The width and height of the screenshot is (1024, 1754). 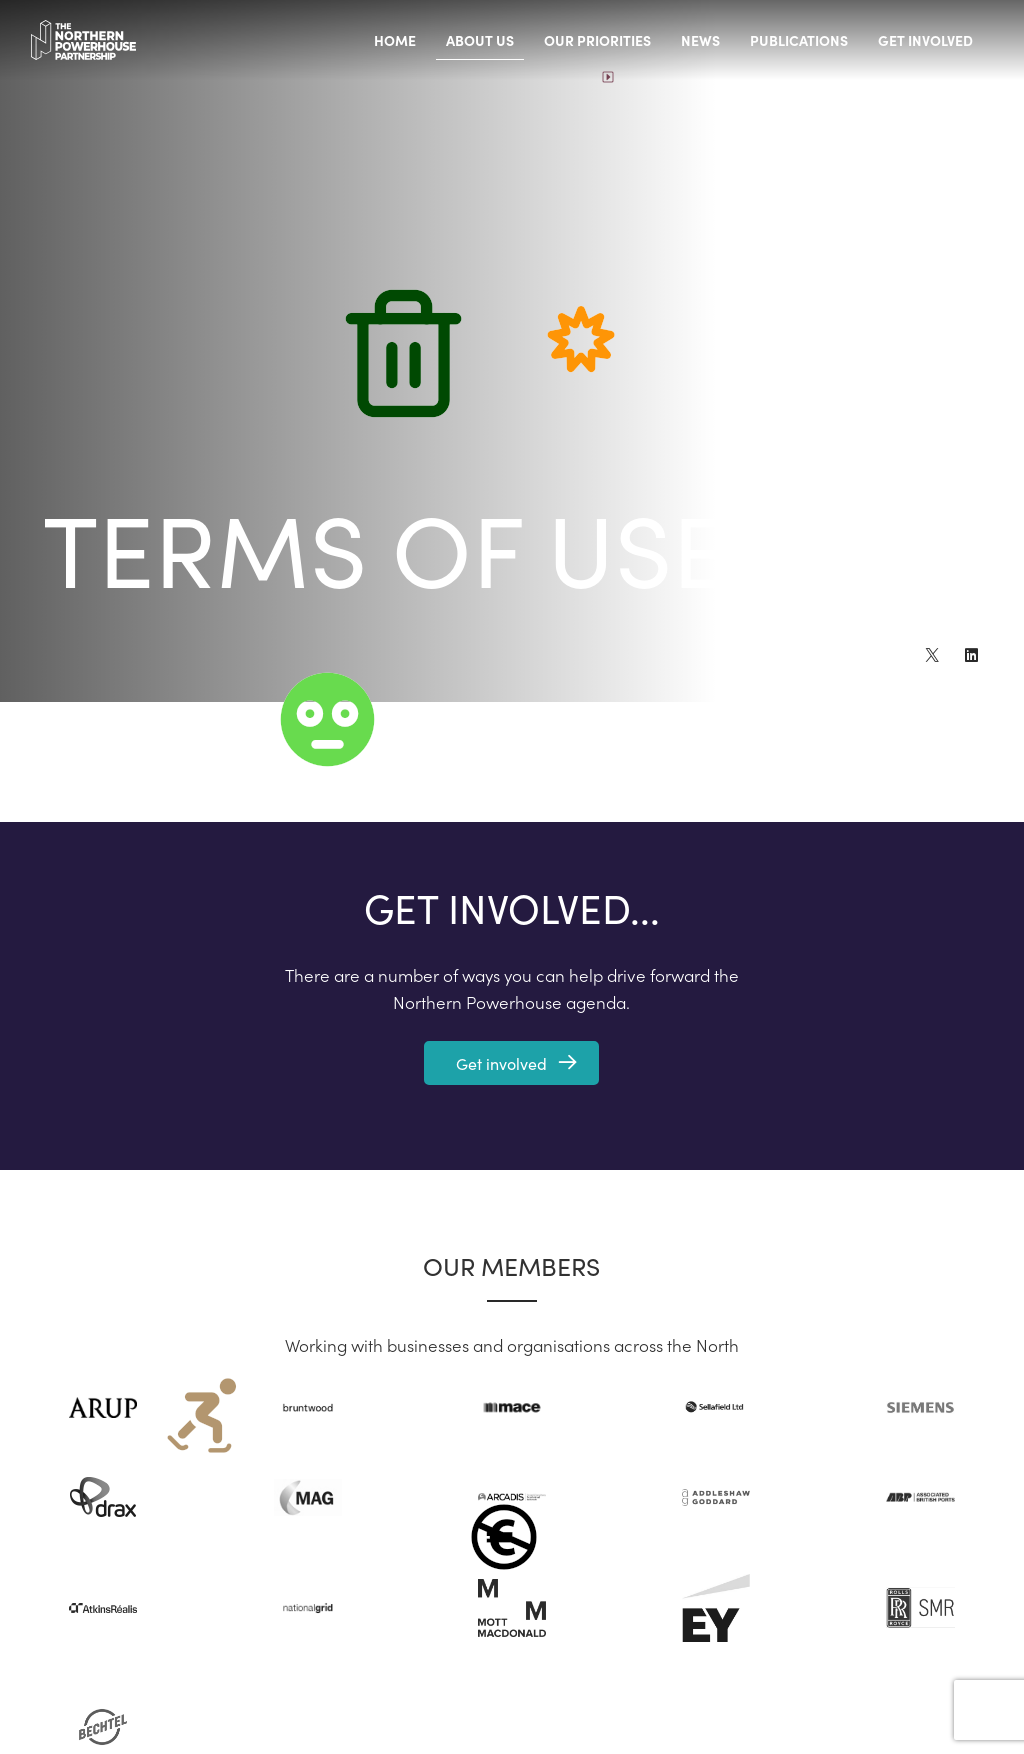 What do you see at coordinates (608, 77) in the screenshot?
I see `play media or start video` at bounding box center [608, 77].